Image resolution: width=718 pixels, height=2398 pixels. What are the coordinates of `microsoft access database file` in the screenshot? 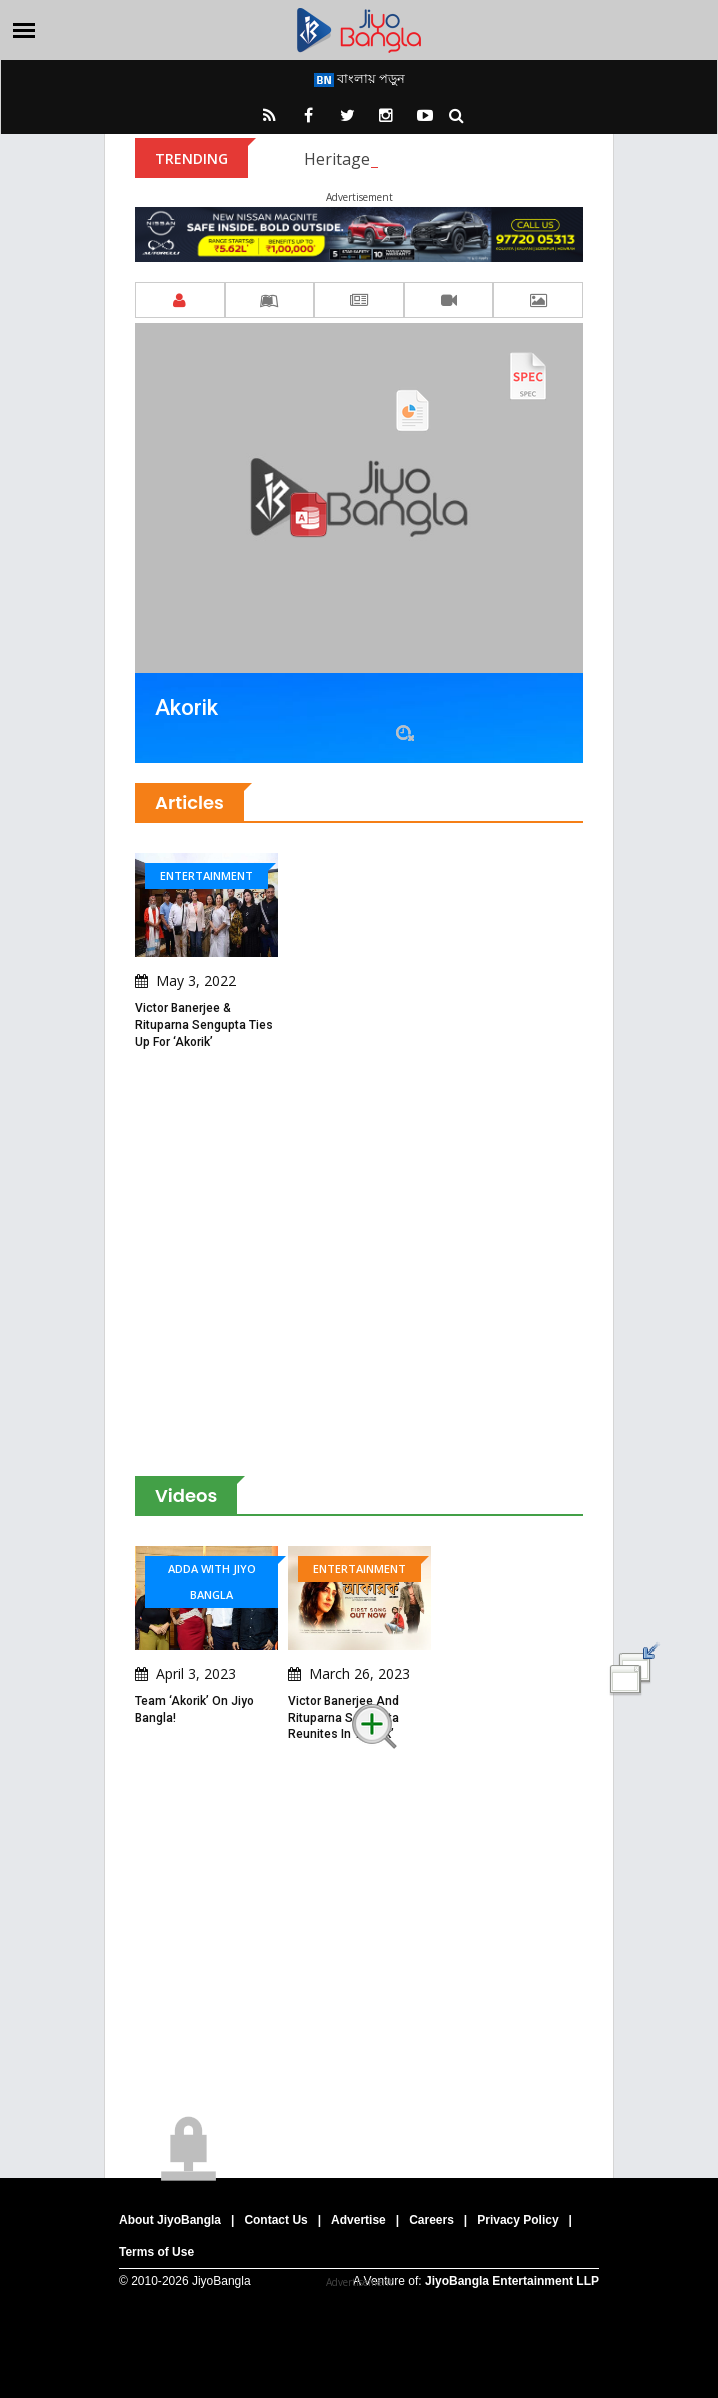 It's located at (308, 514).